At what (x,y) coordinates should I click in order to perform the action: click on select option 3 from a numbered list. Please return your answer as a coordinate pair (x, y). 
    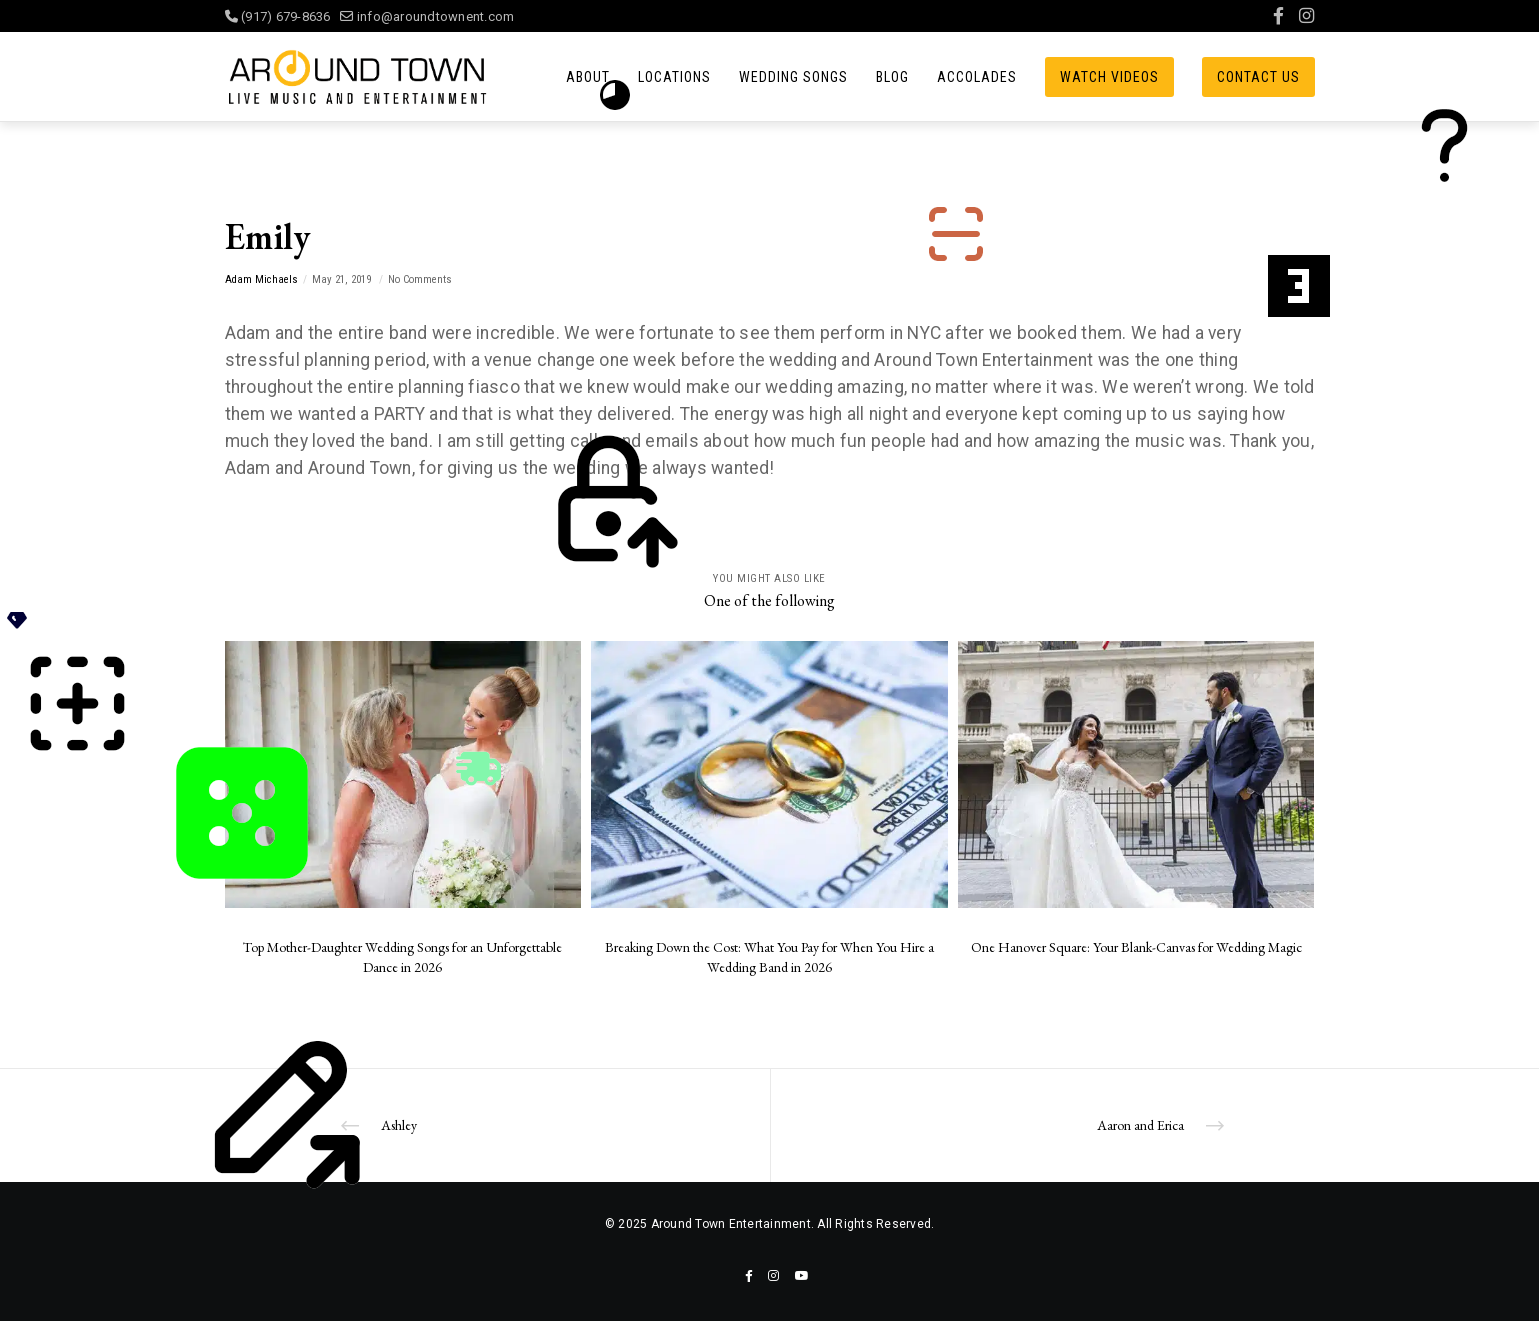
    Looking at the image, I should click on (1299, 286).